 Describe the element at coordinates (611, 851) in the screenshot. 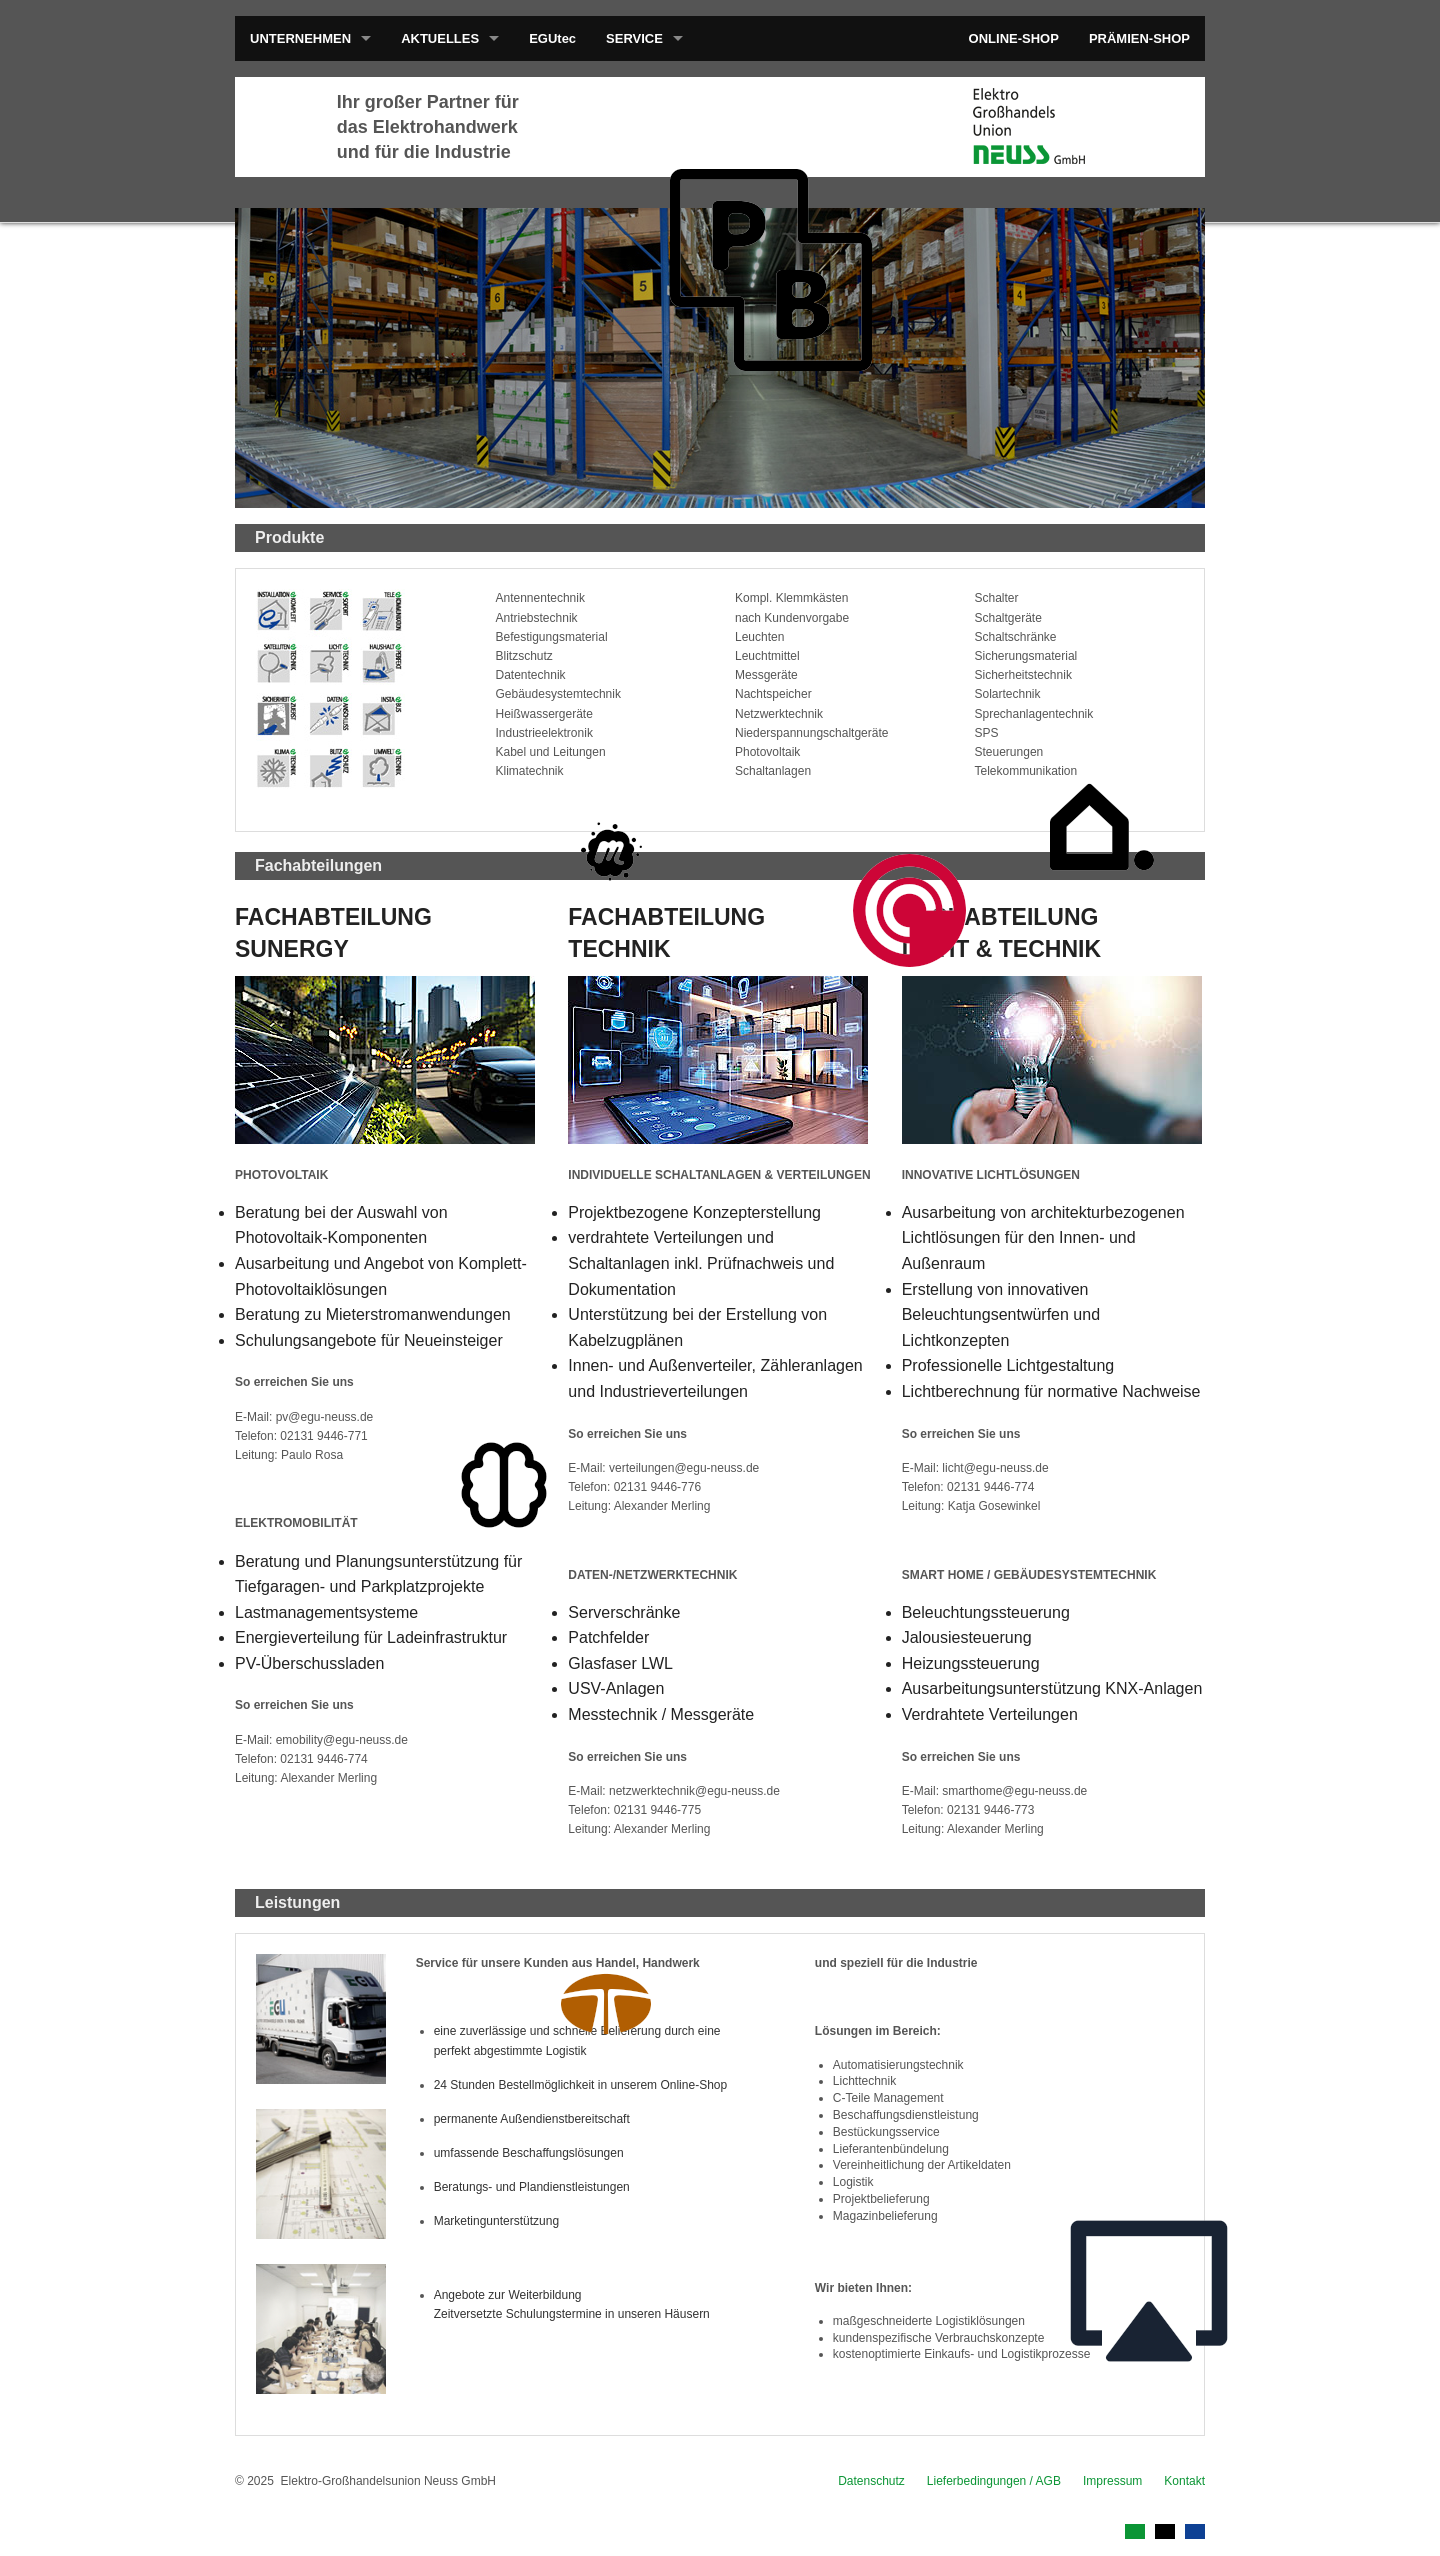

I see `open the Meetup app` at that location.